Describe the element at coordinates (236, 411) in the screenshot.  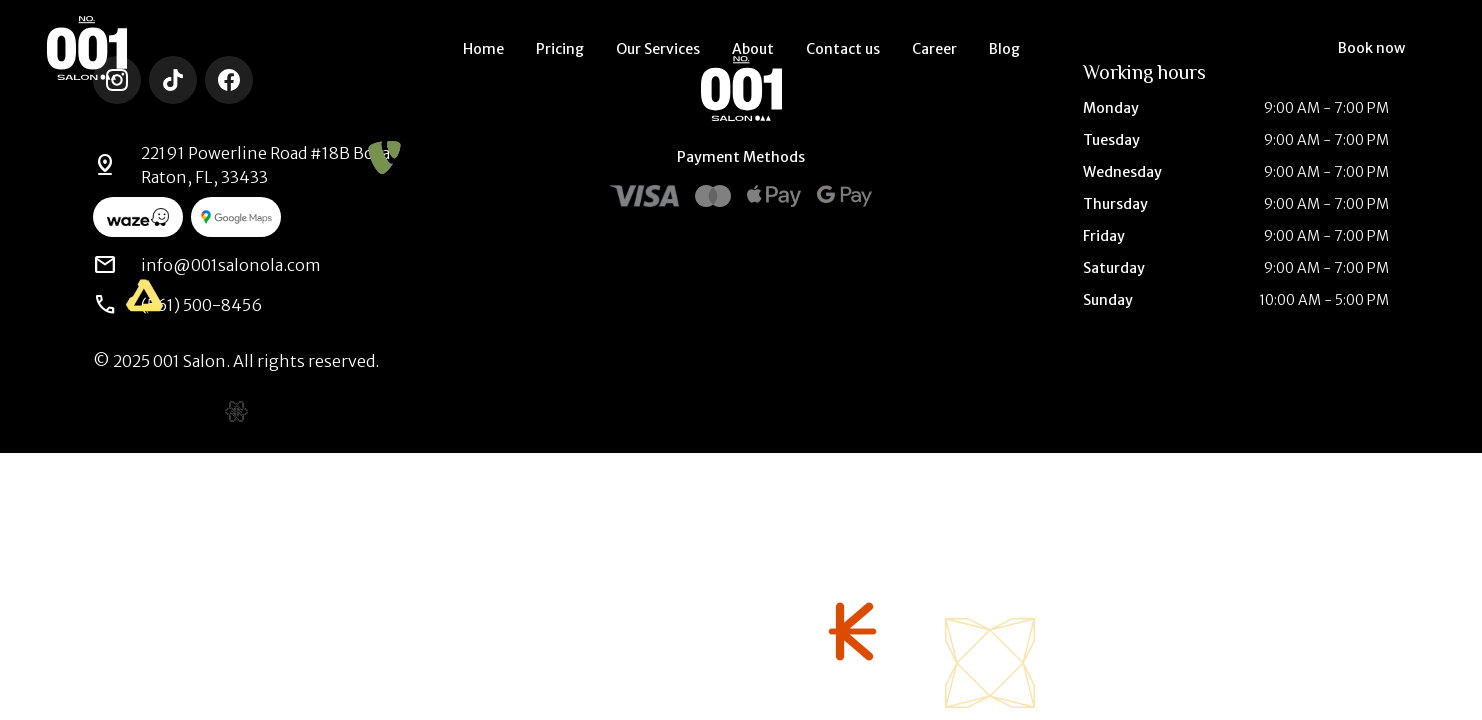
I see `react table library logo` at that location.